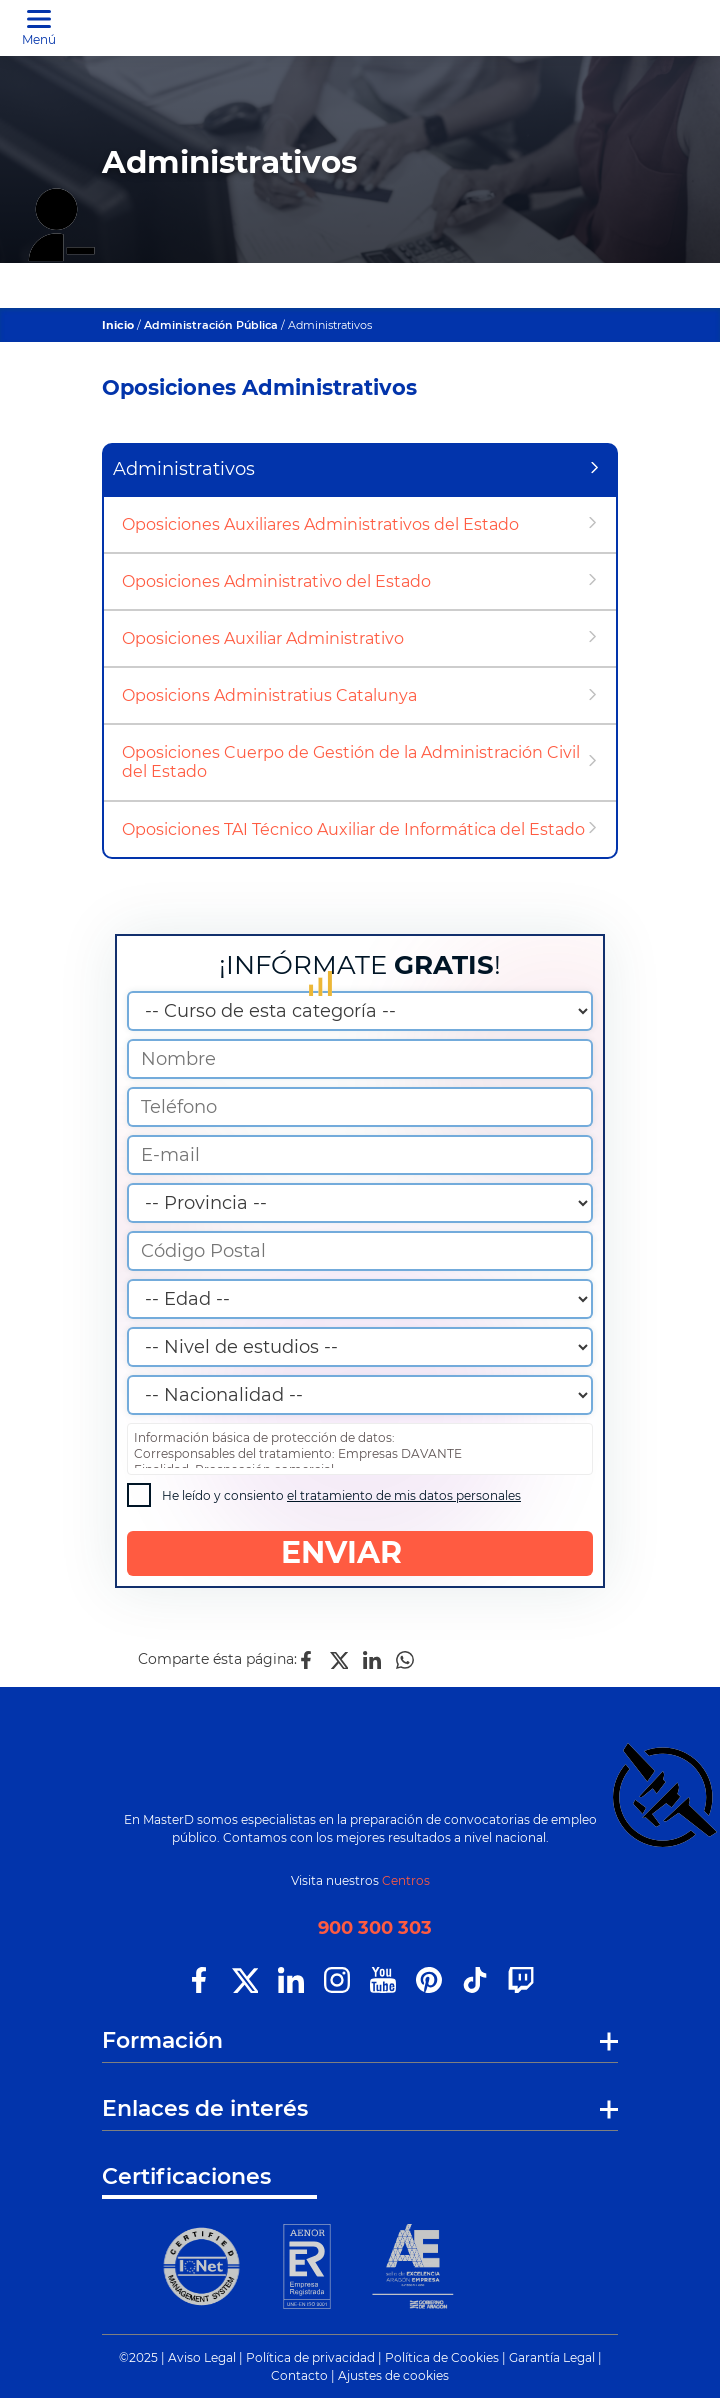 The height and width of the screenshot is (2398, 720). What do you see at coordinates (665, 1795) in the screenshot?
I see `open the Floatplane streaming platform` at bounding box center [665, 1795].